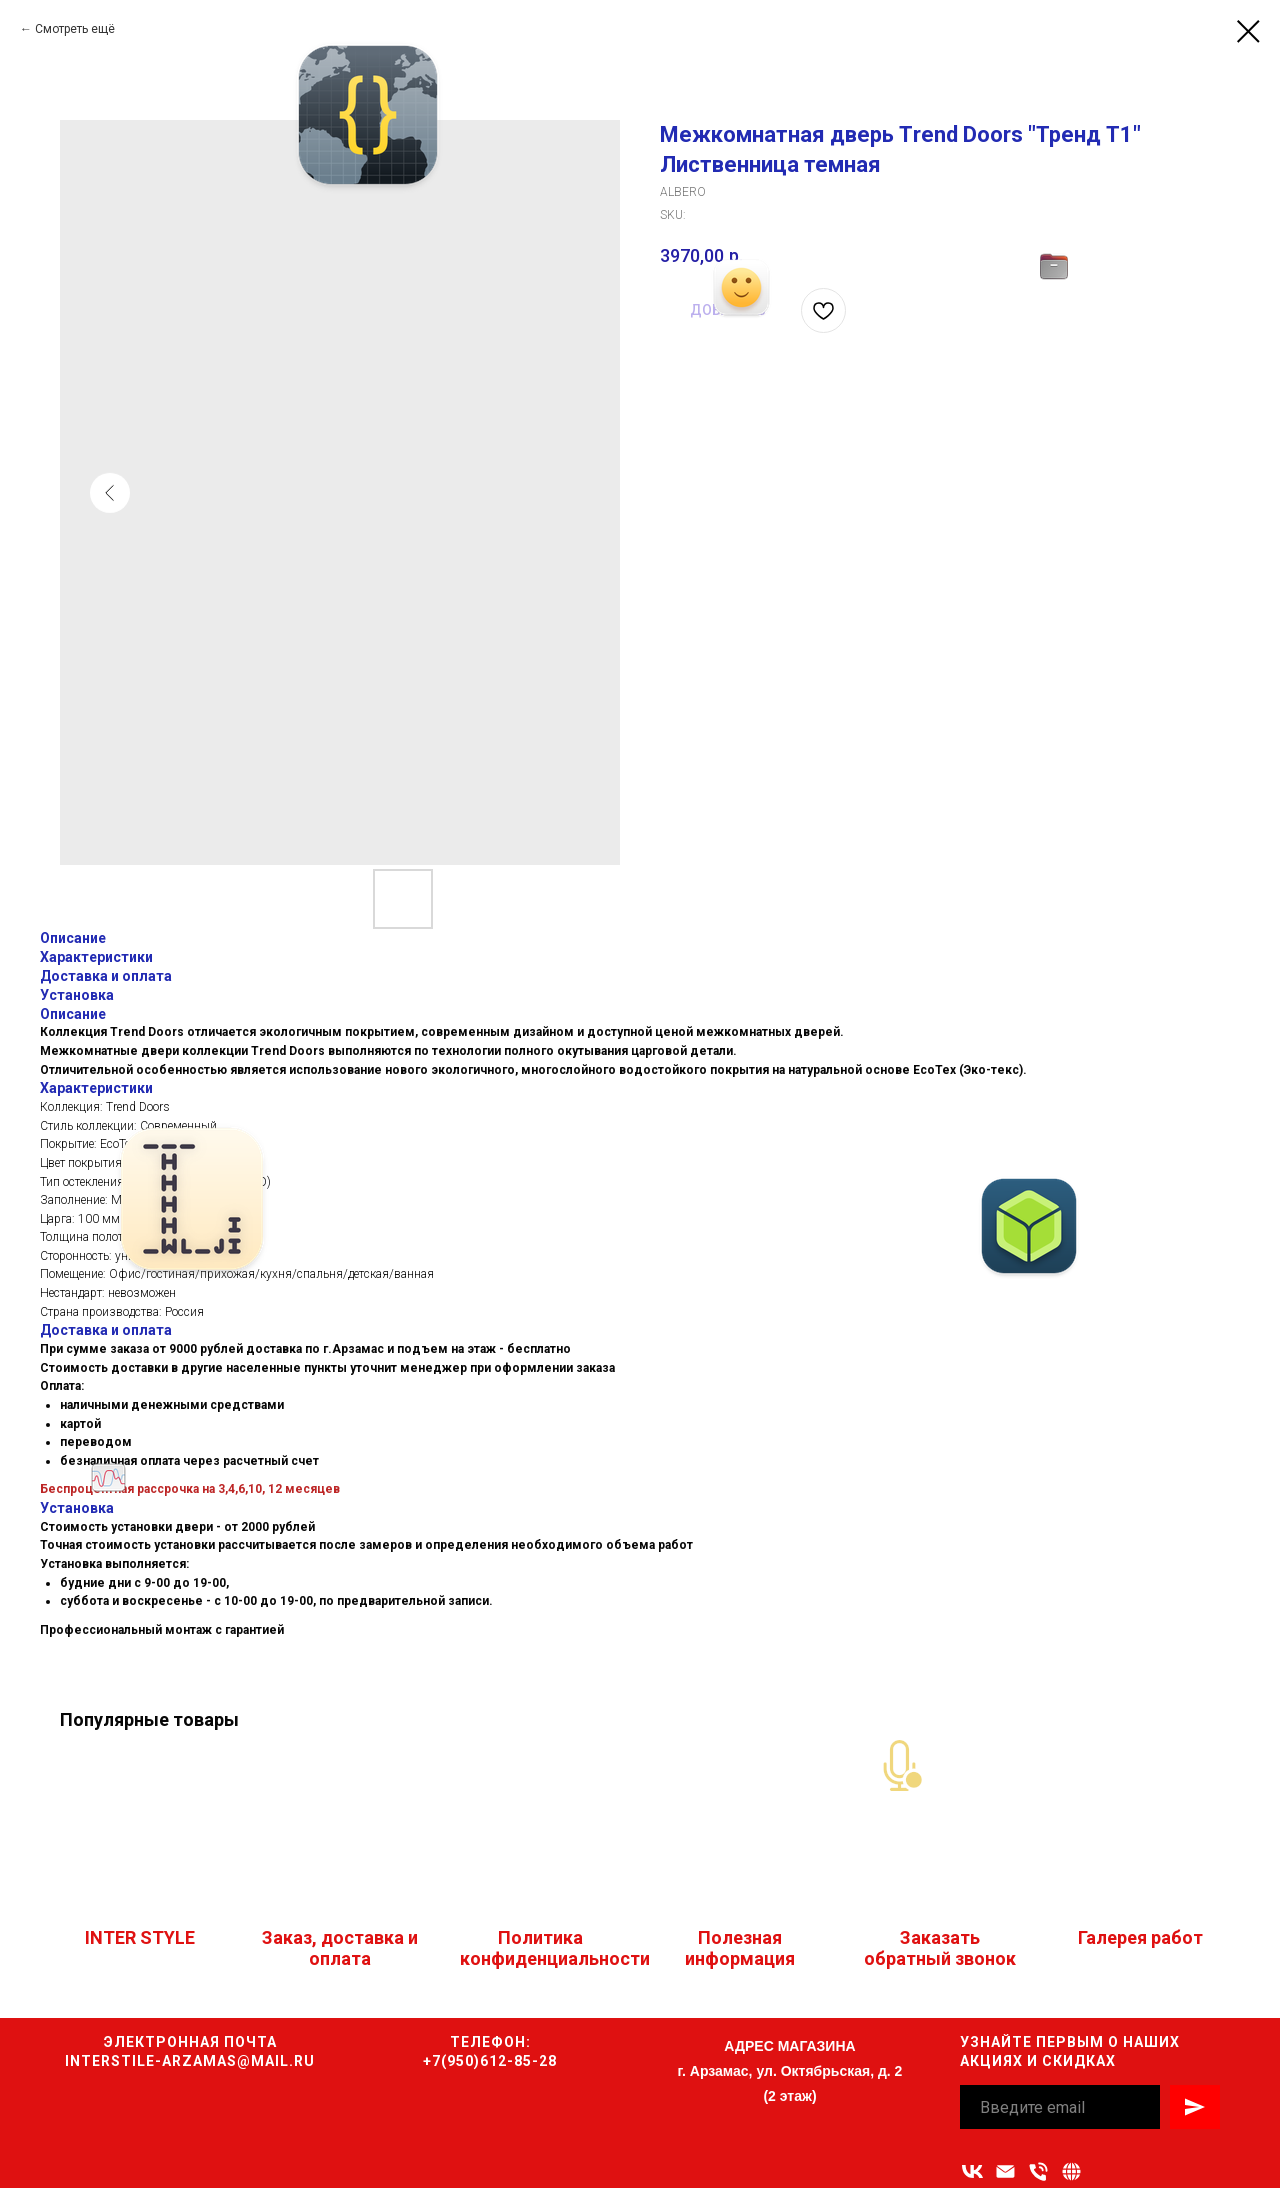 The width and height of the screenshot is (1280, 2188). Describe the element at coordinates (741, 287) in the screenshot. I see `customize emoji and emoticon preferences` at that location.